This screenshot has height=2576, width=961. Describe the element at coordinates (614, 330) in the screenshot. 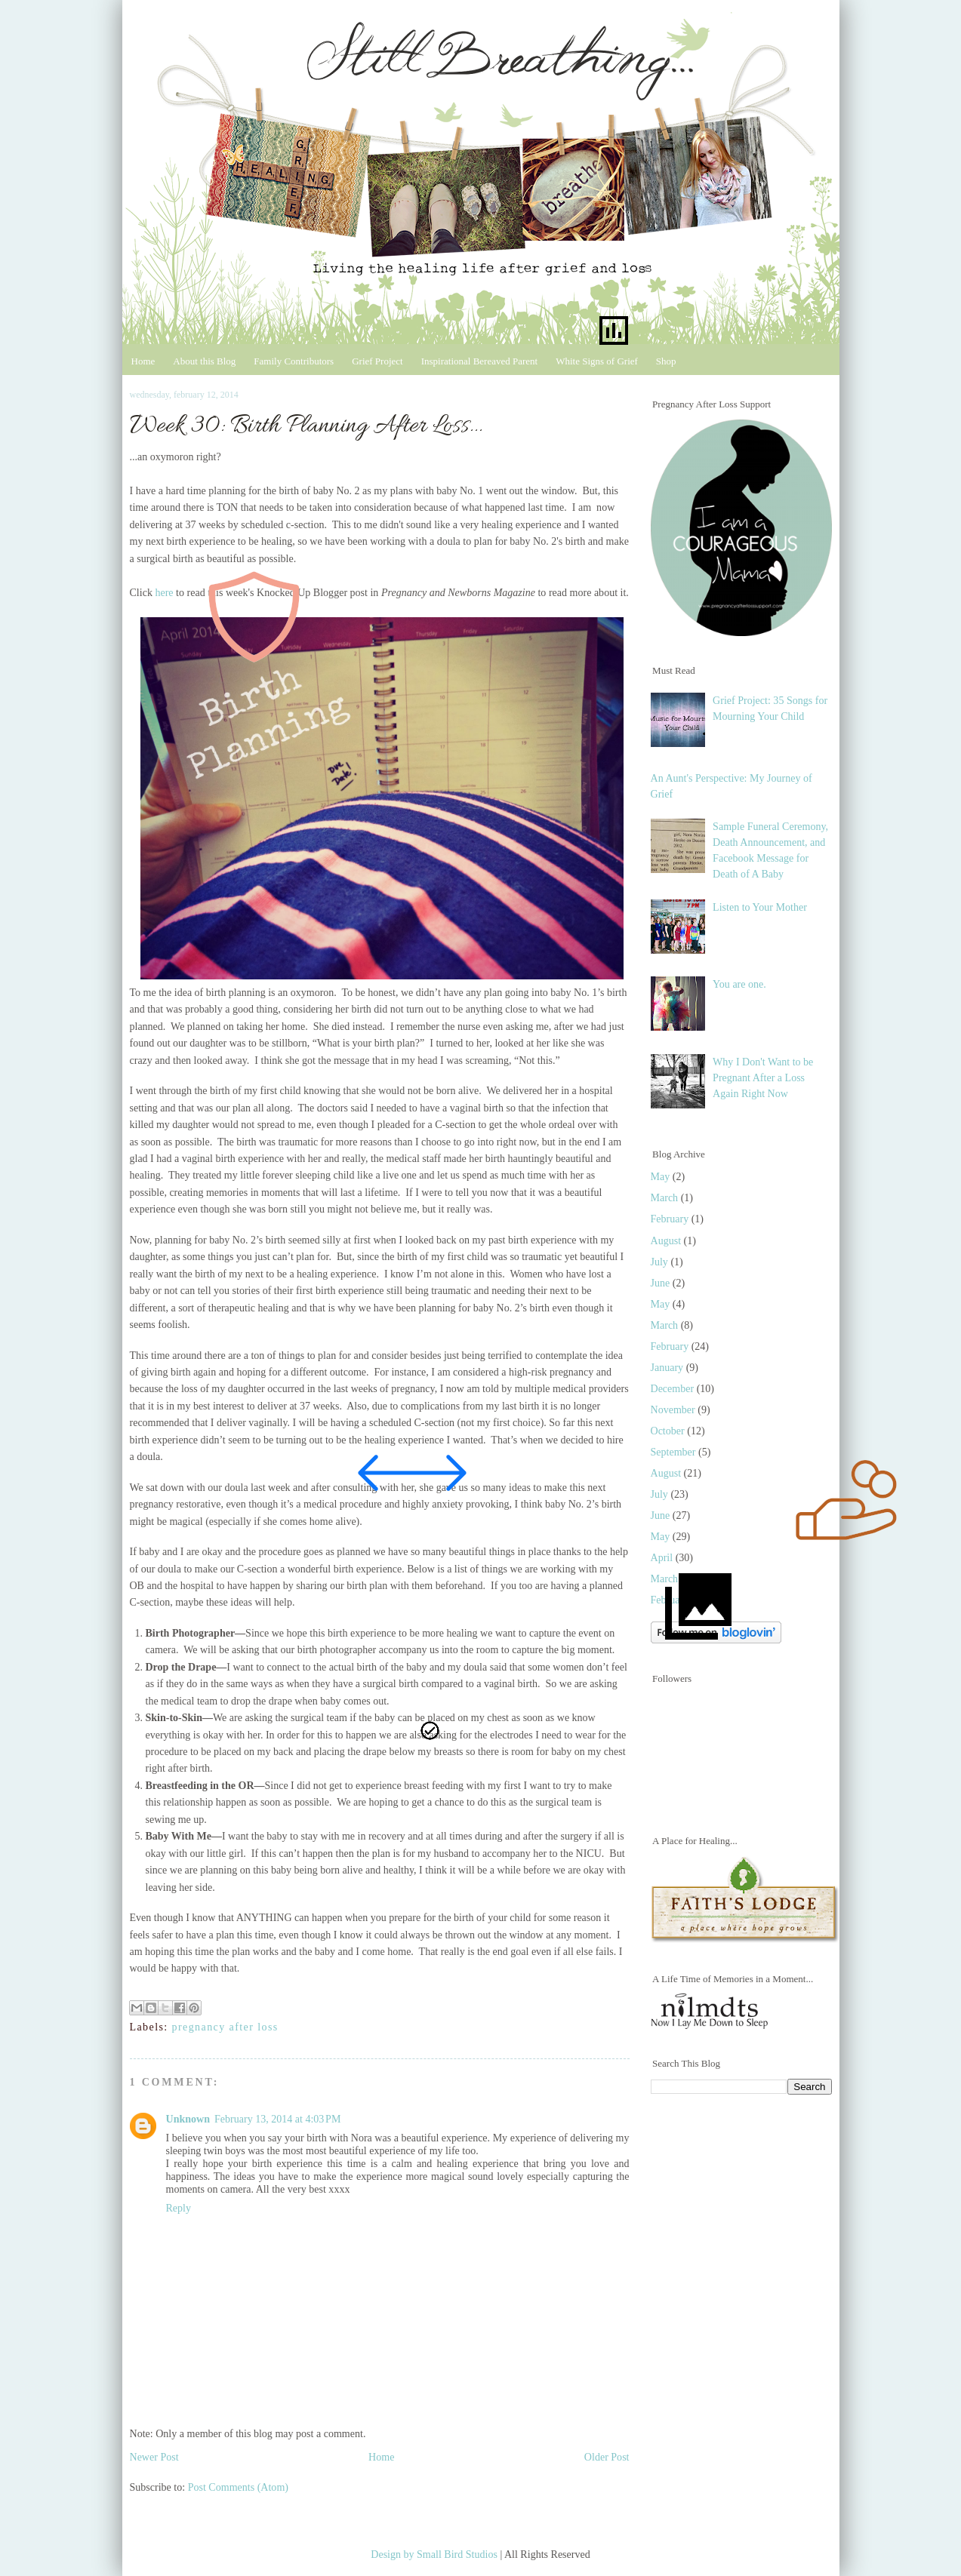

I see `insert a chart or graph into a document` at that location.